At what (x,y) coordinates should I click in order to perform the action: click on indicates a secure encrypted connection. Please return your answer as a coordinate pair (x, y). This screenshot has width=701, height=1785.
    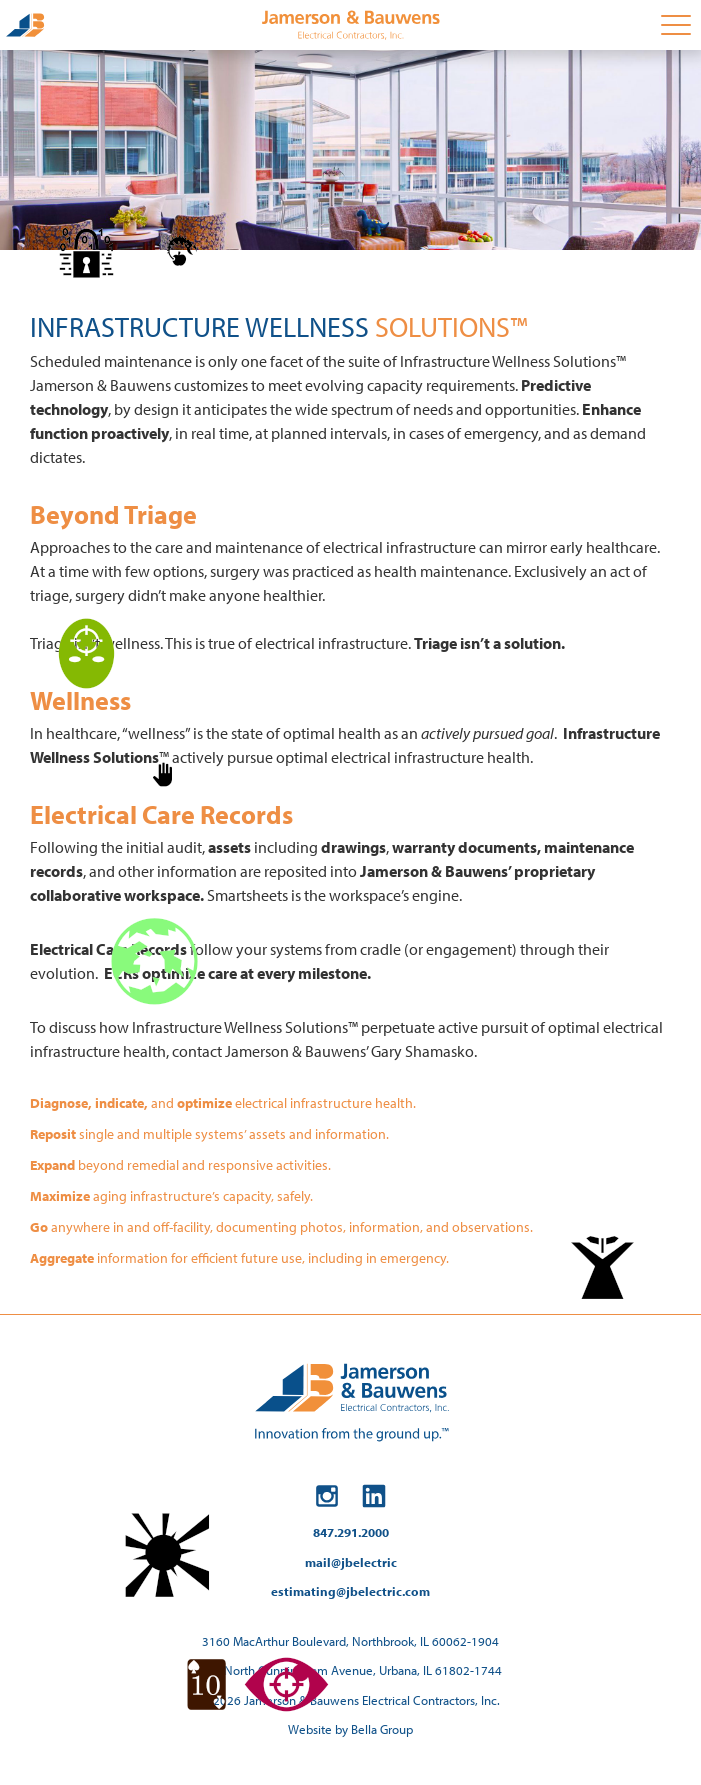
    Looking at the image, I should click on (86, 253).